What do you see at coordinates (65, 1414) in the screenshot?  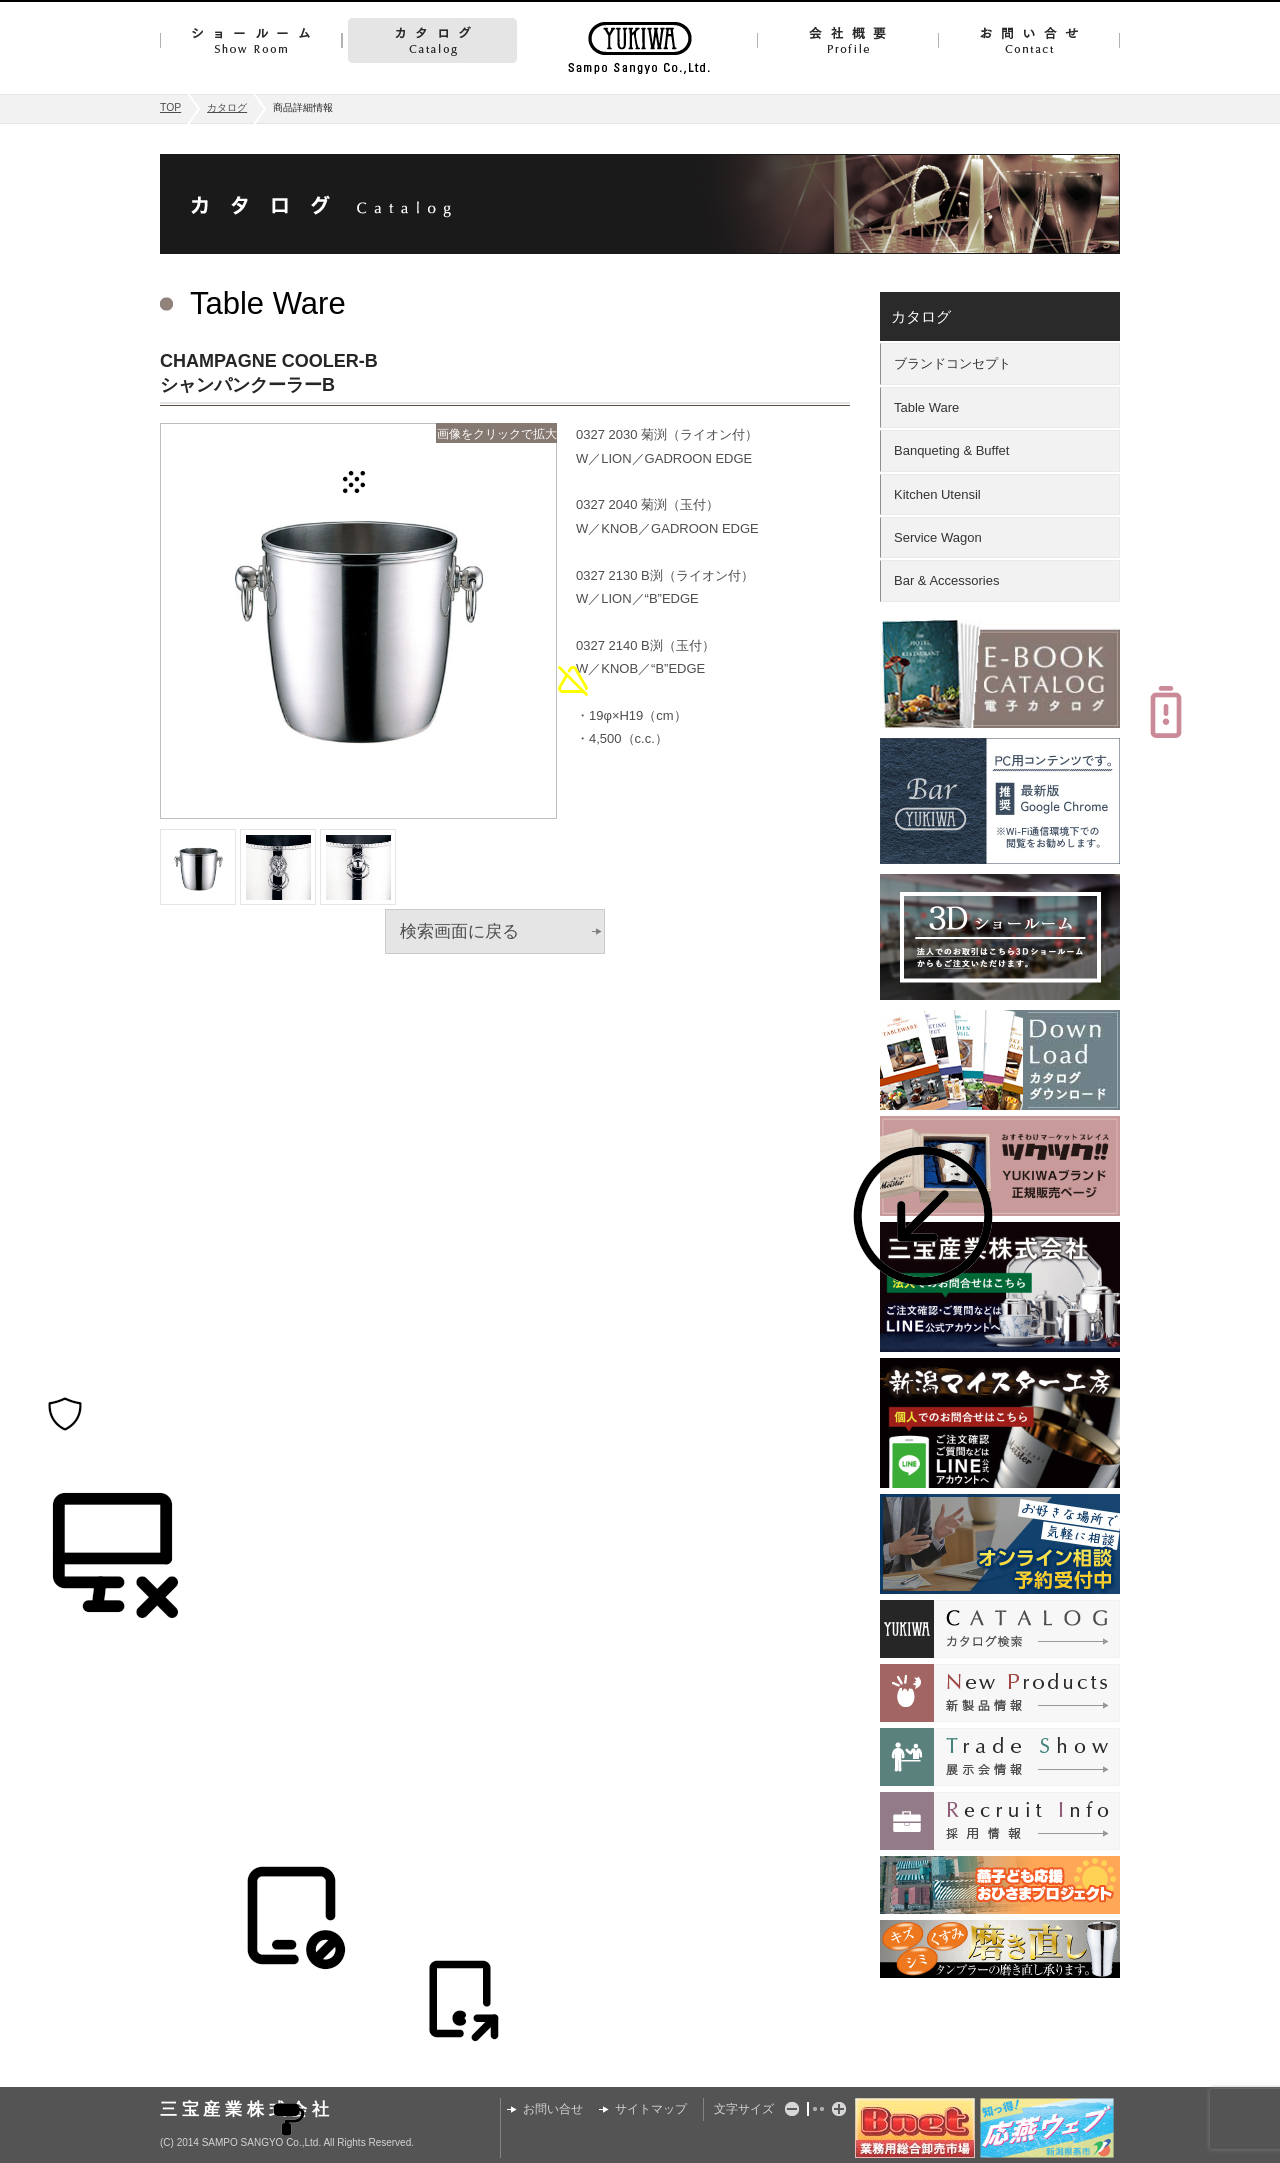 I see `access security settings` at bounding box center [65, 1414].